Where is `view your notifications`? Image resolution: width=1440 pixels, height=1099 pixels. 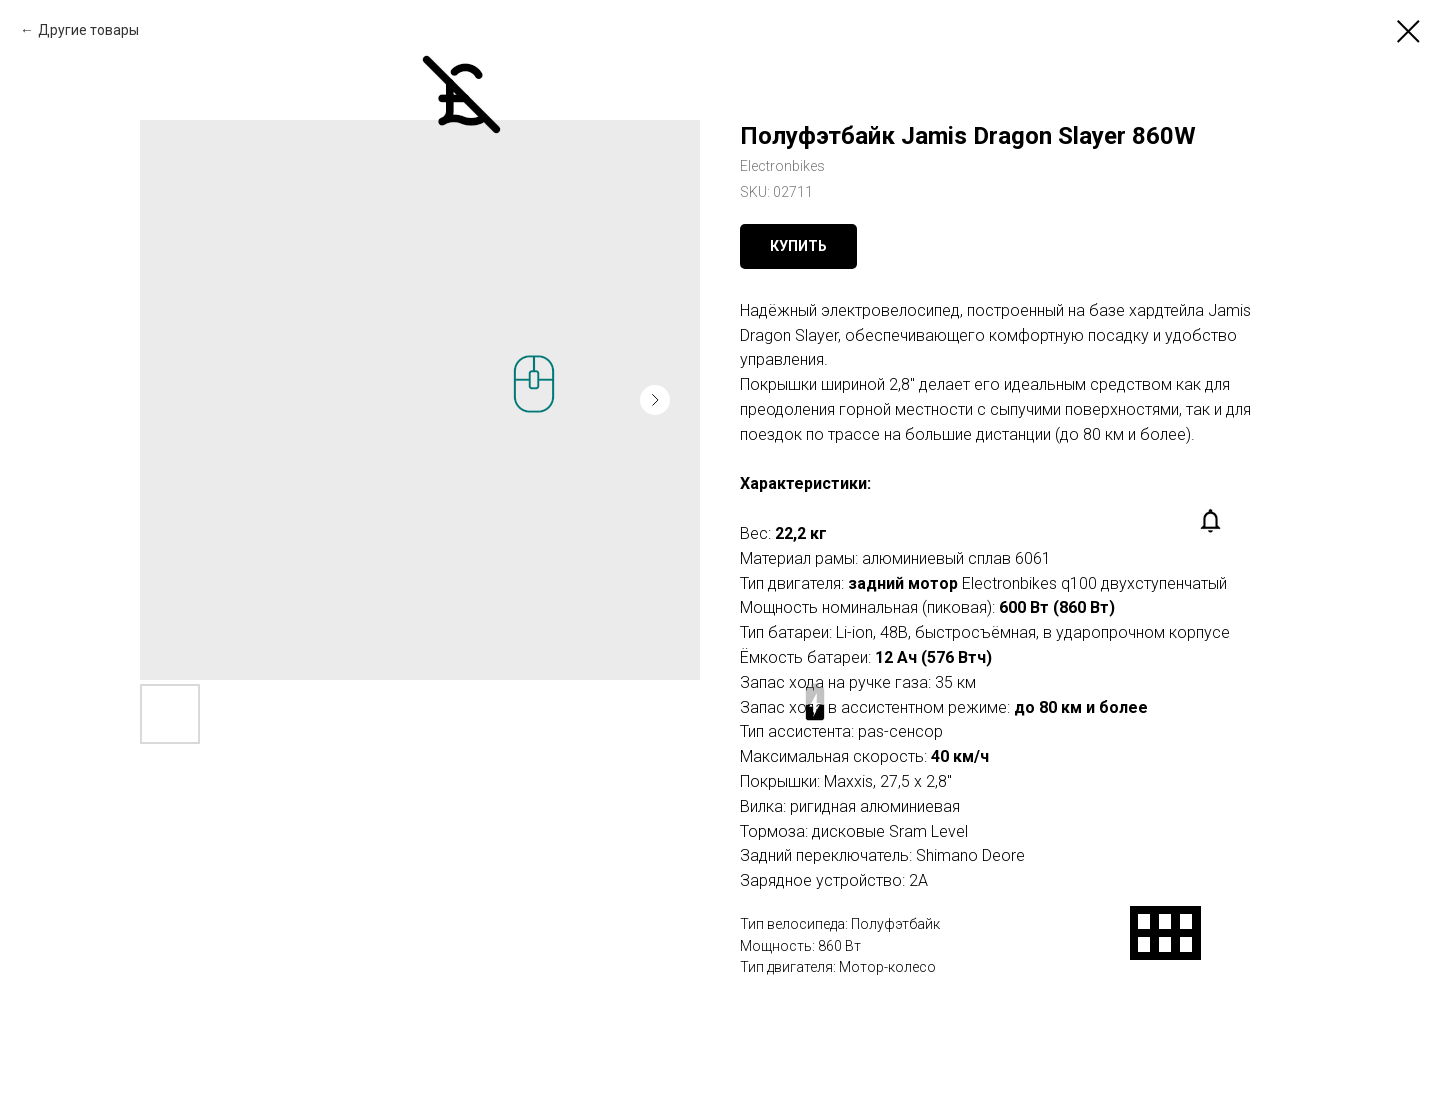
view your notifications is located at coordinates (1210, 520).